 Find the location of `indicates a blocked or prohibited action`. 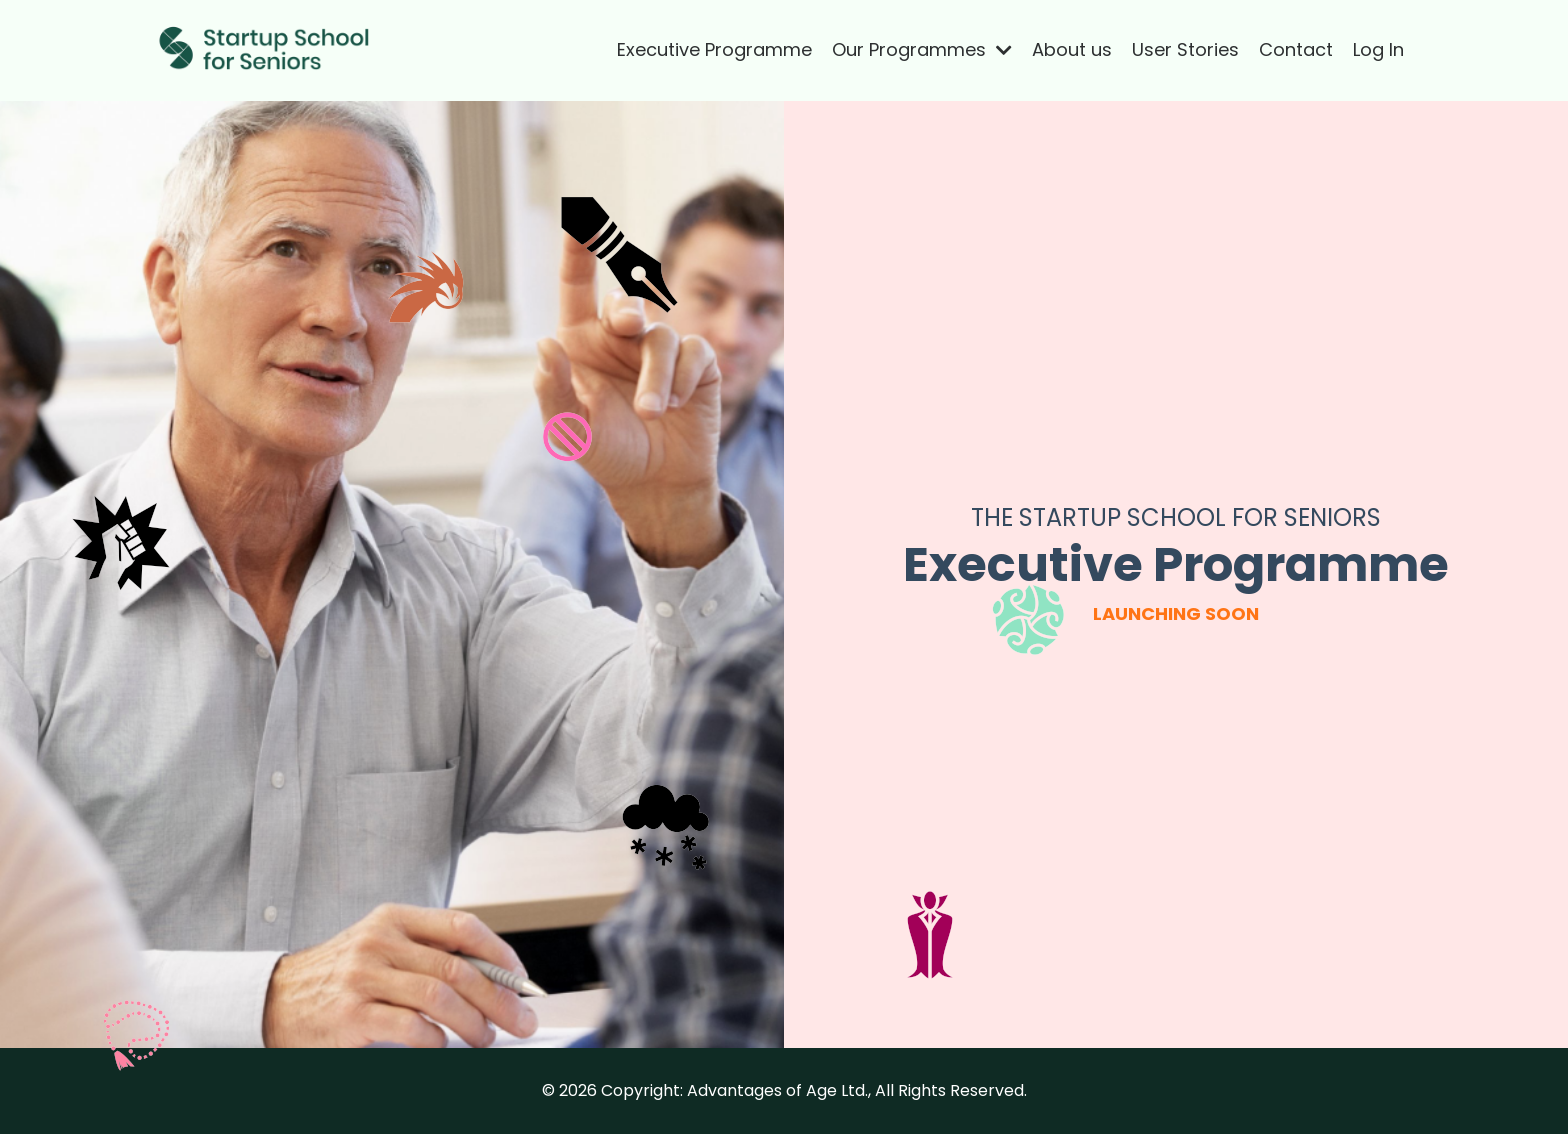

indicates a blocked or prohibited action is located at coordinates (567, 436).